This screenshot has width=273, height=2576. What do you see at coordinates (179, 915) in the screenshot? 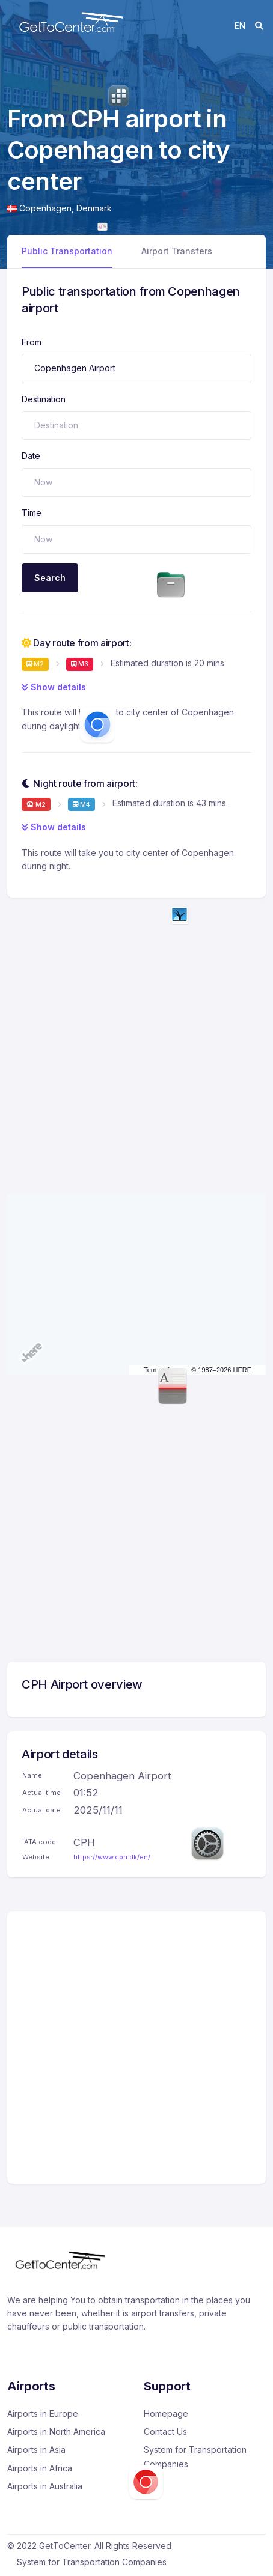
I see `open shotwell photo manager` at bounding box center [179, 915].